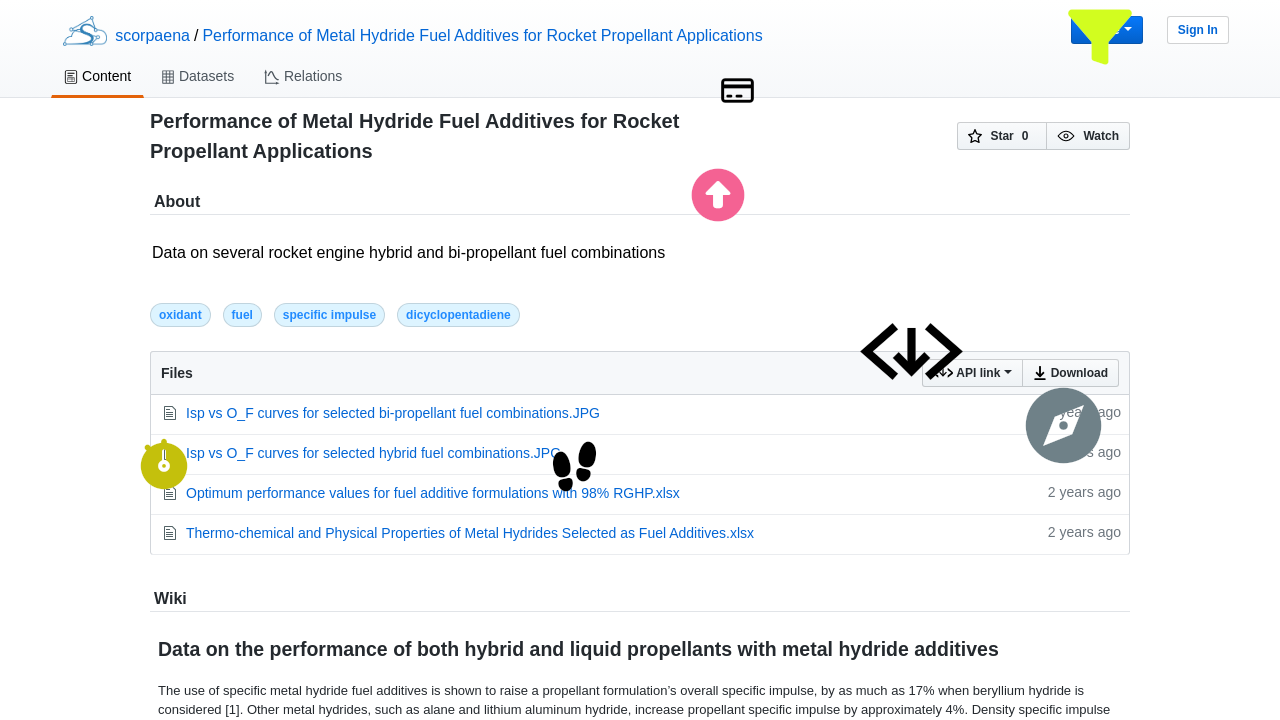  What do you see at coordinates (737, 90) in the screenshot?
I see `access payment methods` at bounding box center [737, 90].